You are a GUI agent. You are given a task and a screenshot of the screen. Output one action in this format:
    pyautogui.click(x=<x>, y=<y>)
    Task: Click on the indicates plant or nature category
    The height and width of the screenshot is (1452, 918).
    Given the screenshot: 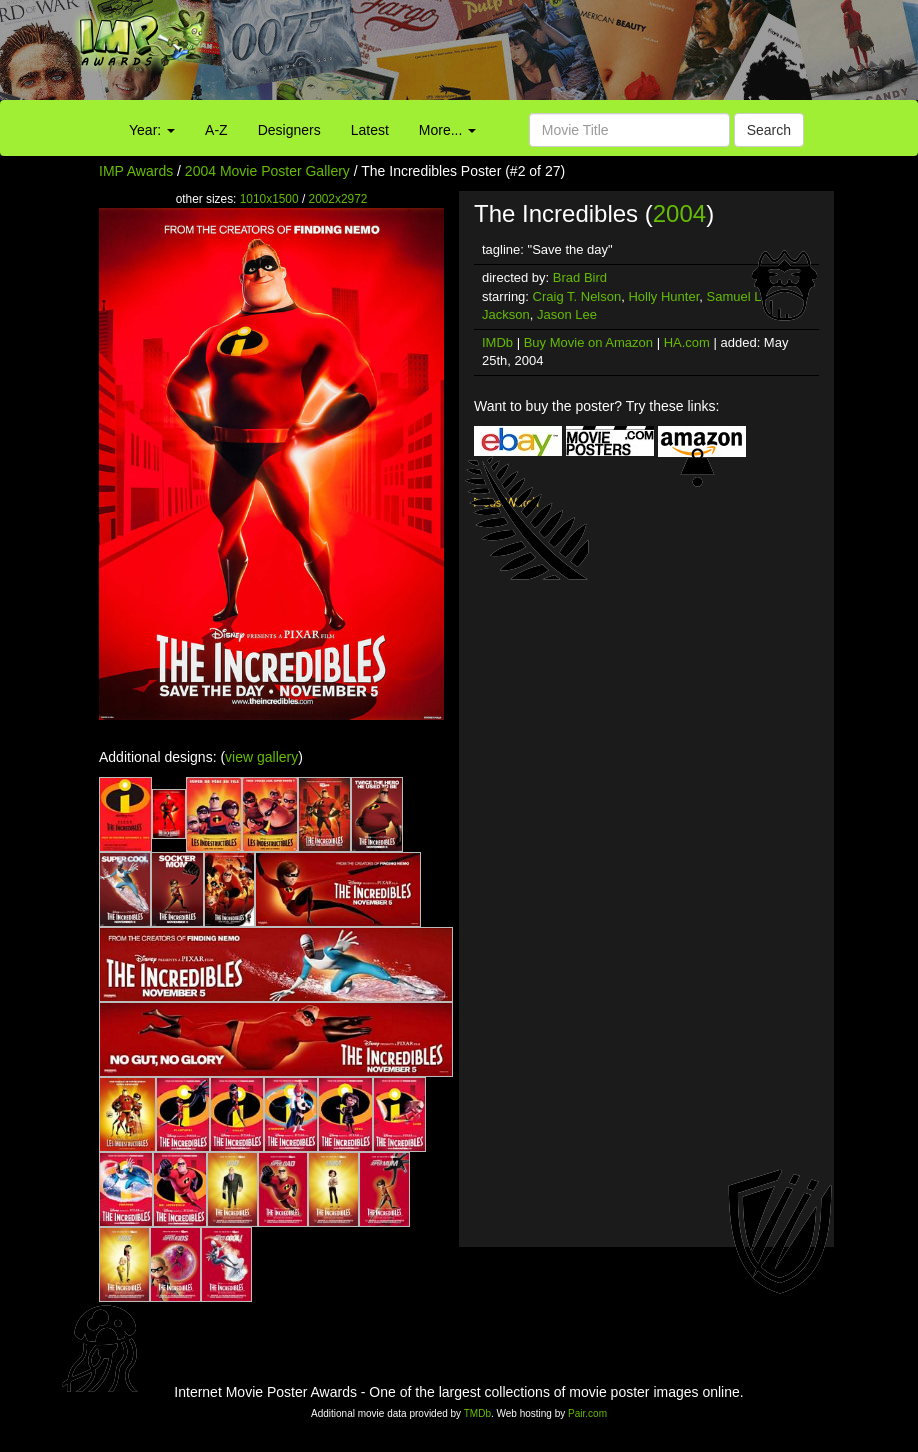 What is the action you would take?
    pyautogui.click(x=526, y=517)
    